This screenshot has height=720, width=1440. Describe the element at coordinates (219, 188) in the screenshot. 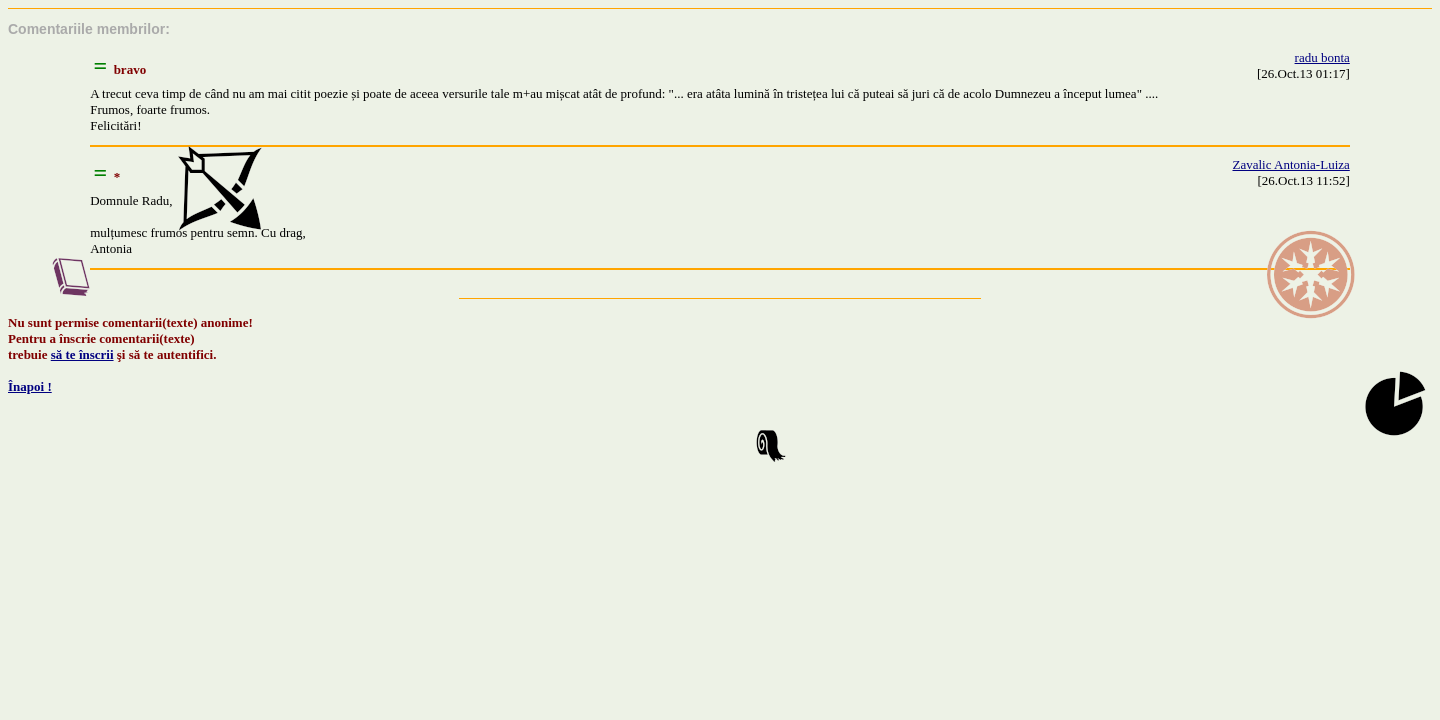

I see `equip ranged weapon` at that location.